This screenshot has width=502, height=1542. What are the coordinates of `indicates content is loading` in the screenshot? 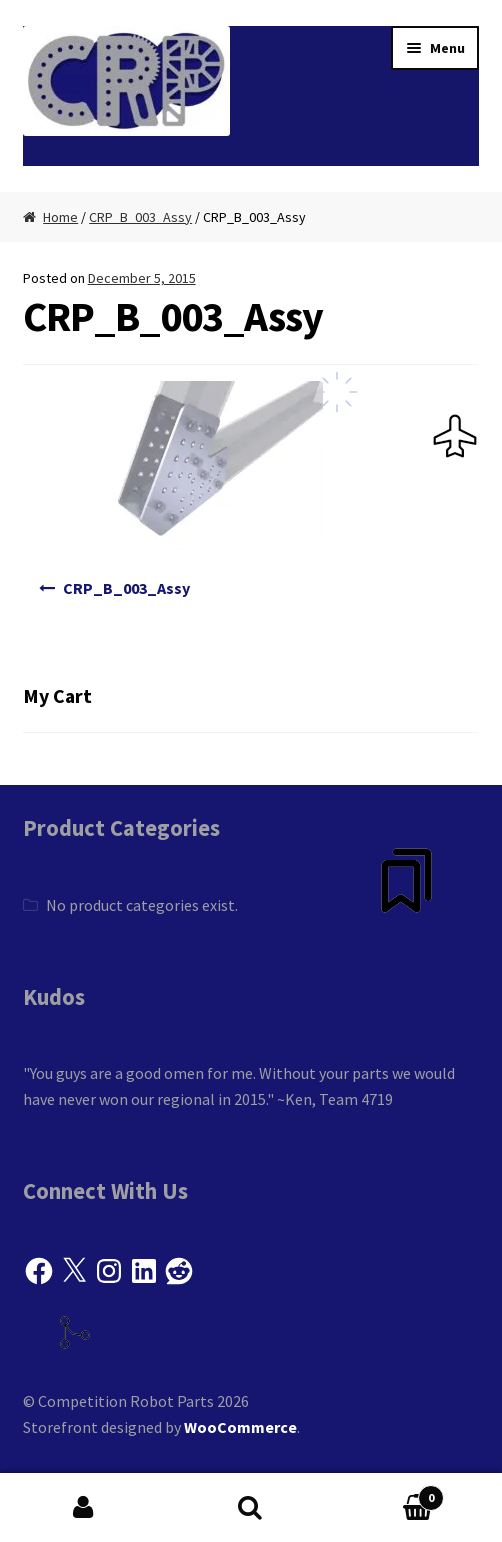 It's located at (337, 392).